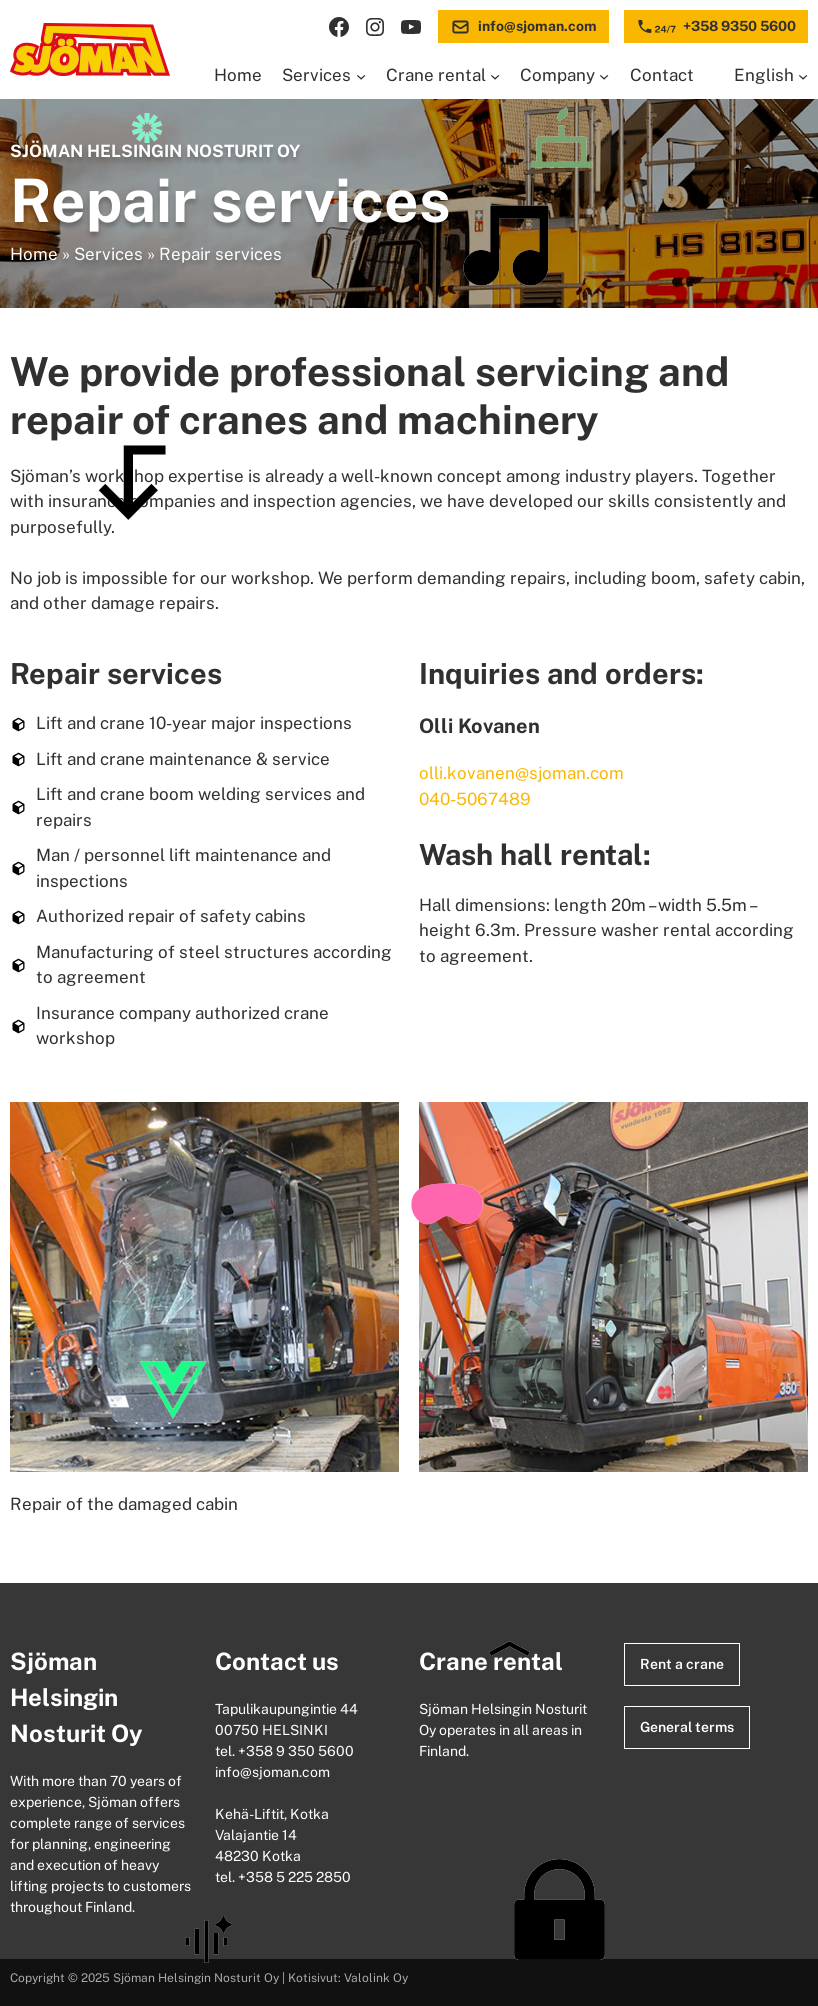 The image size is (818, 2006). I want to click on view birthday or celebration notifications, so click(561, 139).